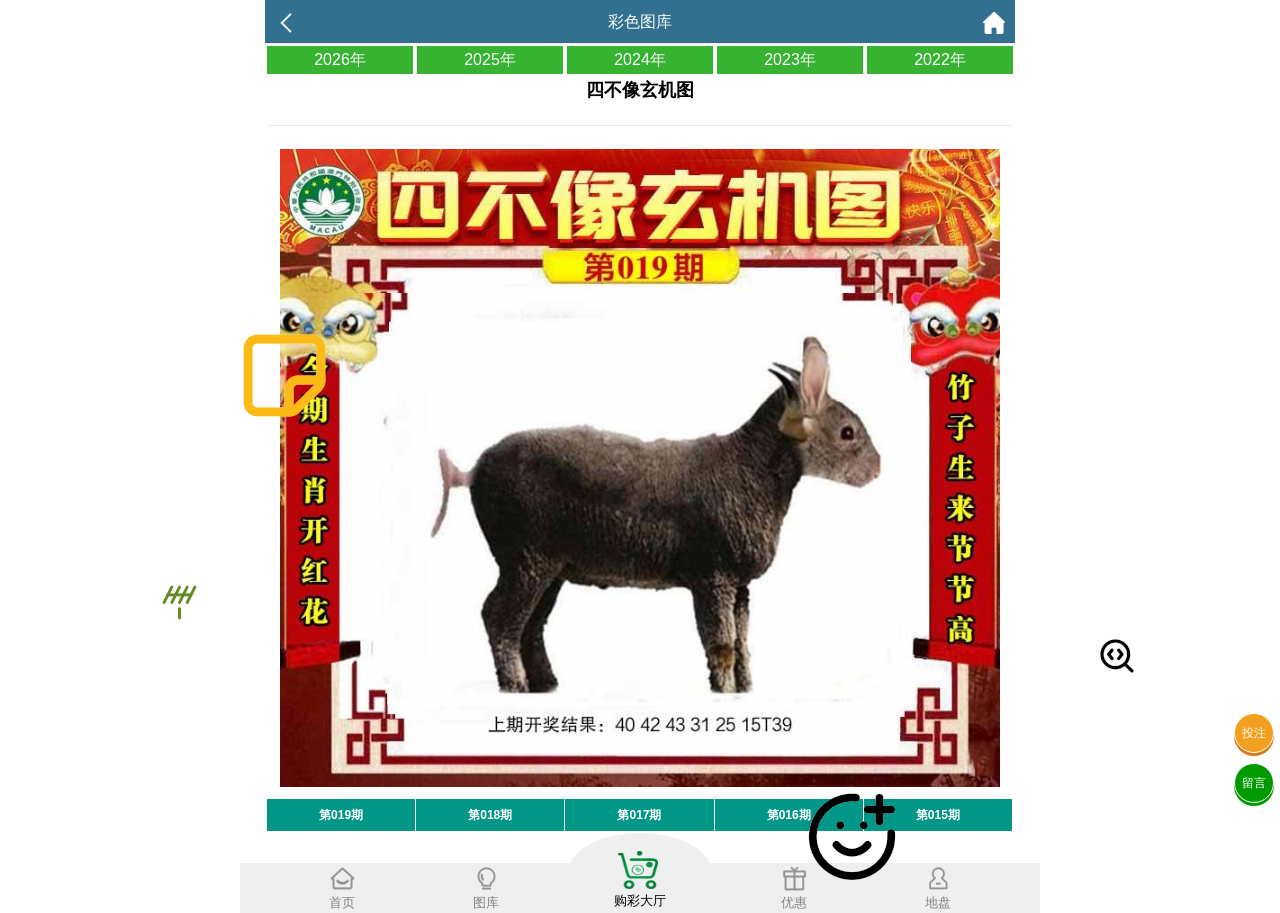 The height and width of the screenshot is (913, 1280). What do you see at coordinates (1117, 656) in the screenshot?
I see `search through code or source files` at bounding box center [1117, 656].